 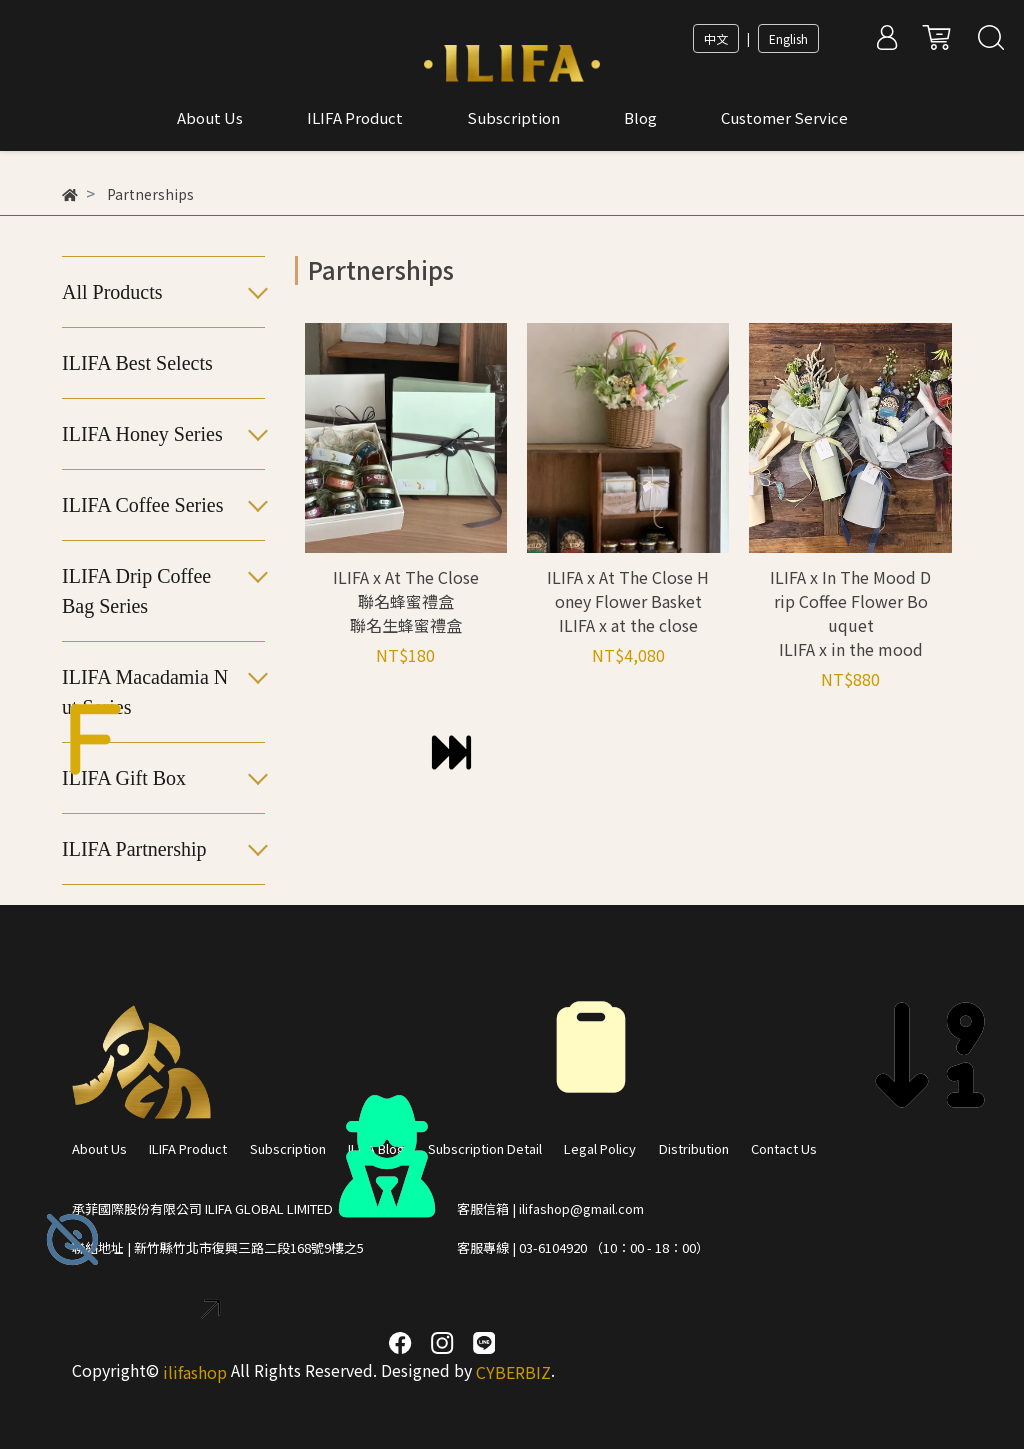 What do you see at coordinates (591, 1047) in the screenshot?
I see `copy to clipboard` at bounding box center [591, 1047].